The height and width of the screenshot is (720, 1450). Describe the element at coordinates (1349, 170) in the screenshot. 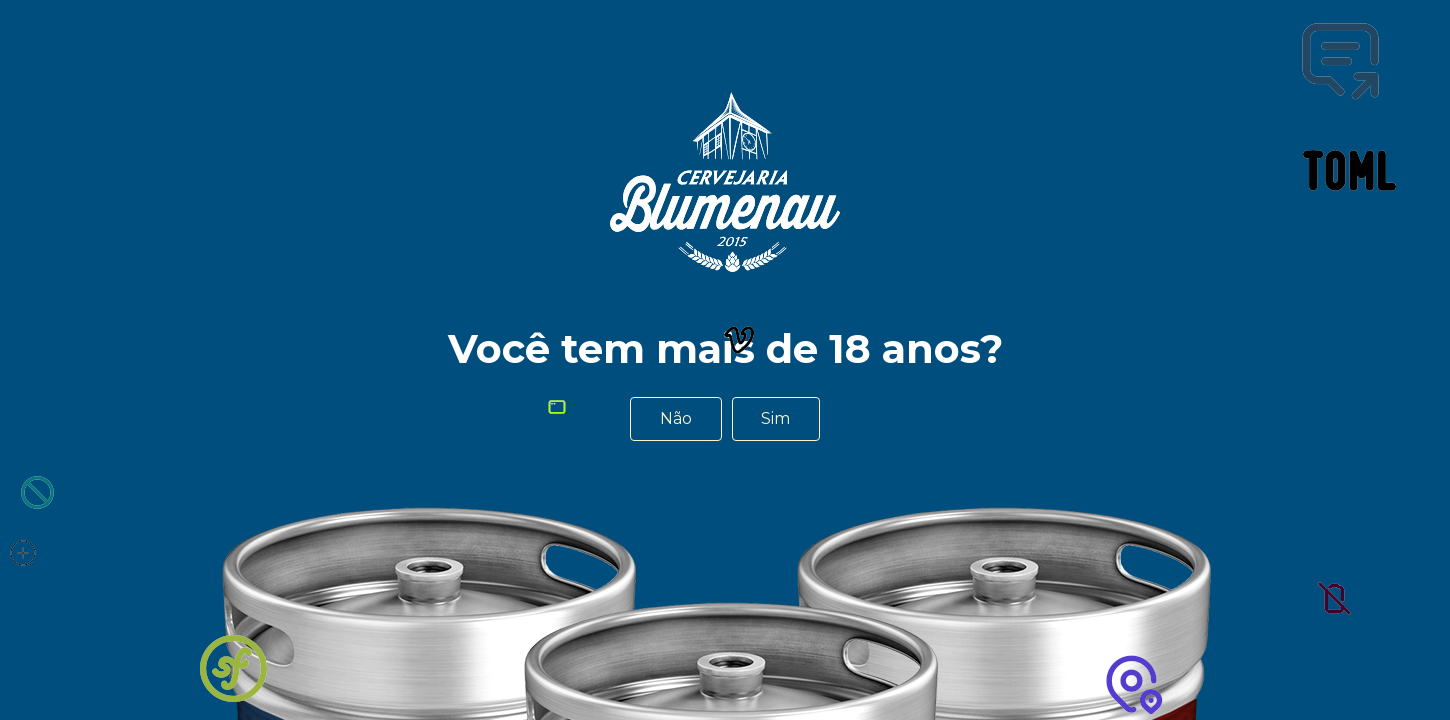

I see `indicates a TOML configuration file` at that location.